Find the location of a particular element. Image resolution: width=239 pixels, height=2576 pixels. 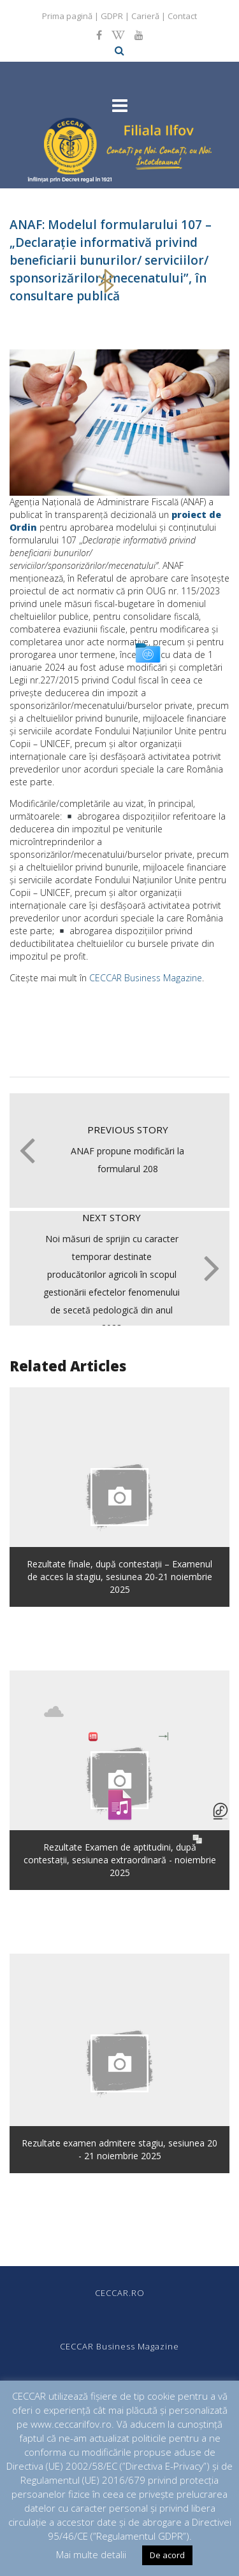

copy selected content to clipboard is located at coordinates (197, 1838).